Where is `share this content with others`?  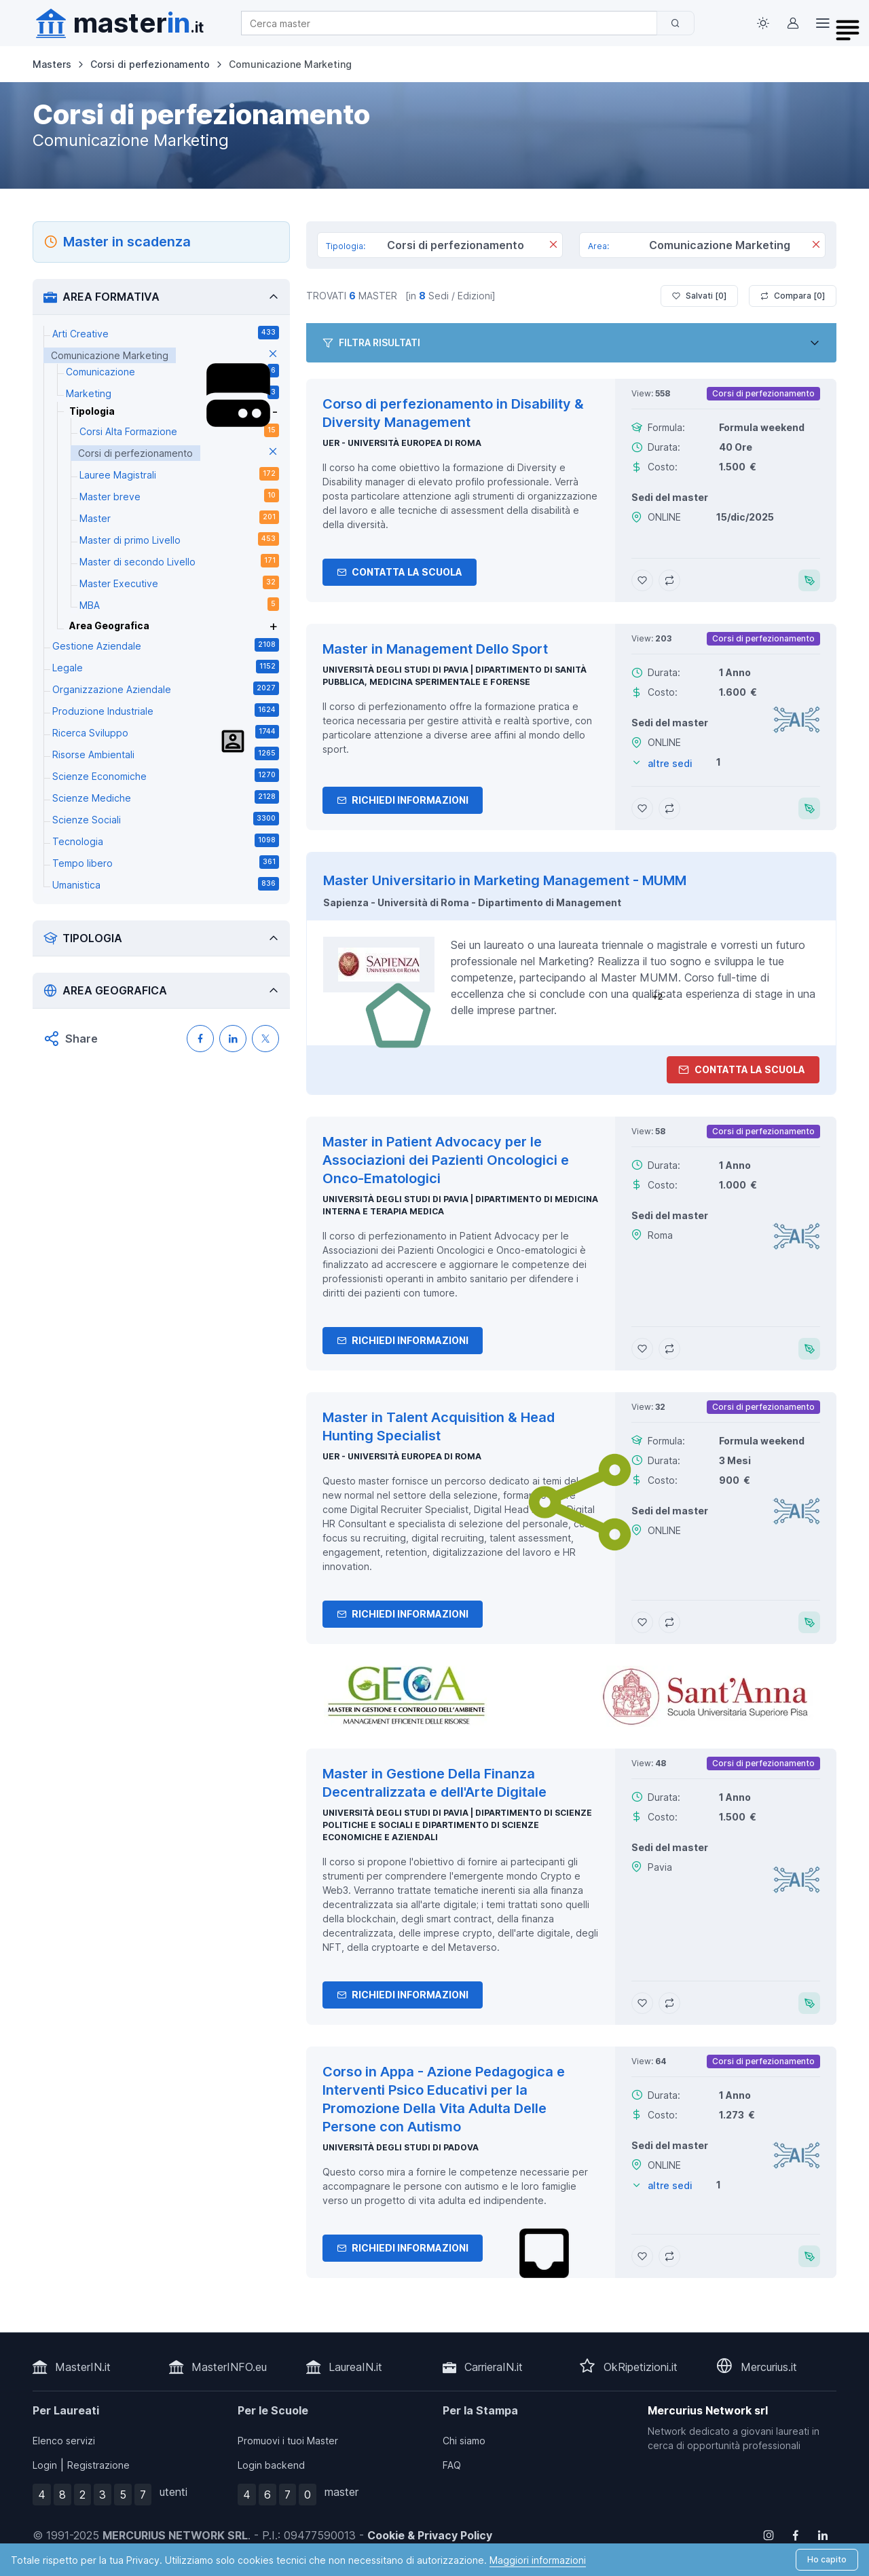
share this content with others is located at coordinates (583, 1502).